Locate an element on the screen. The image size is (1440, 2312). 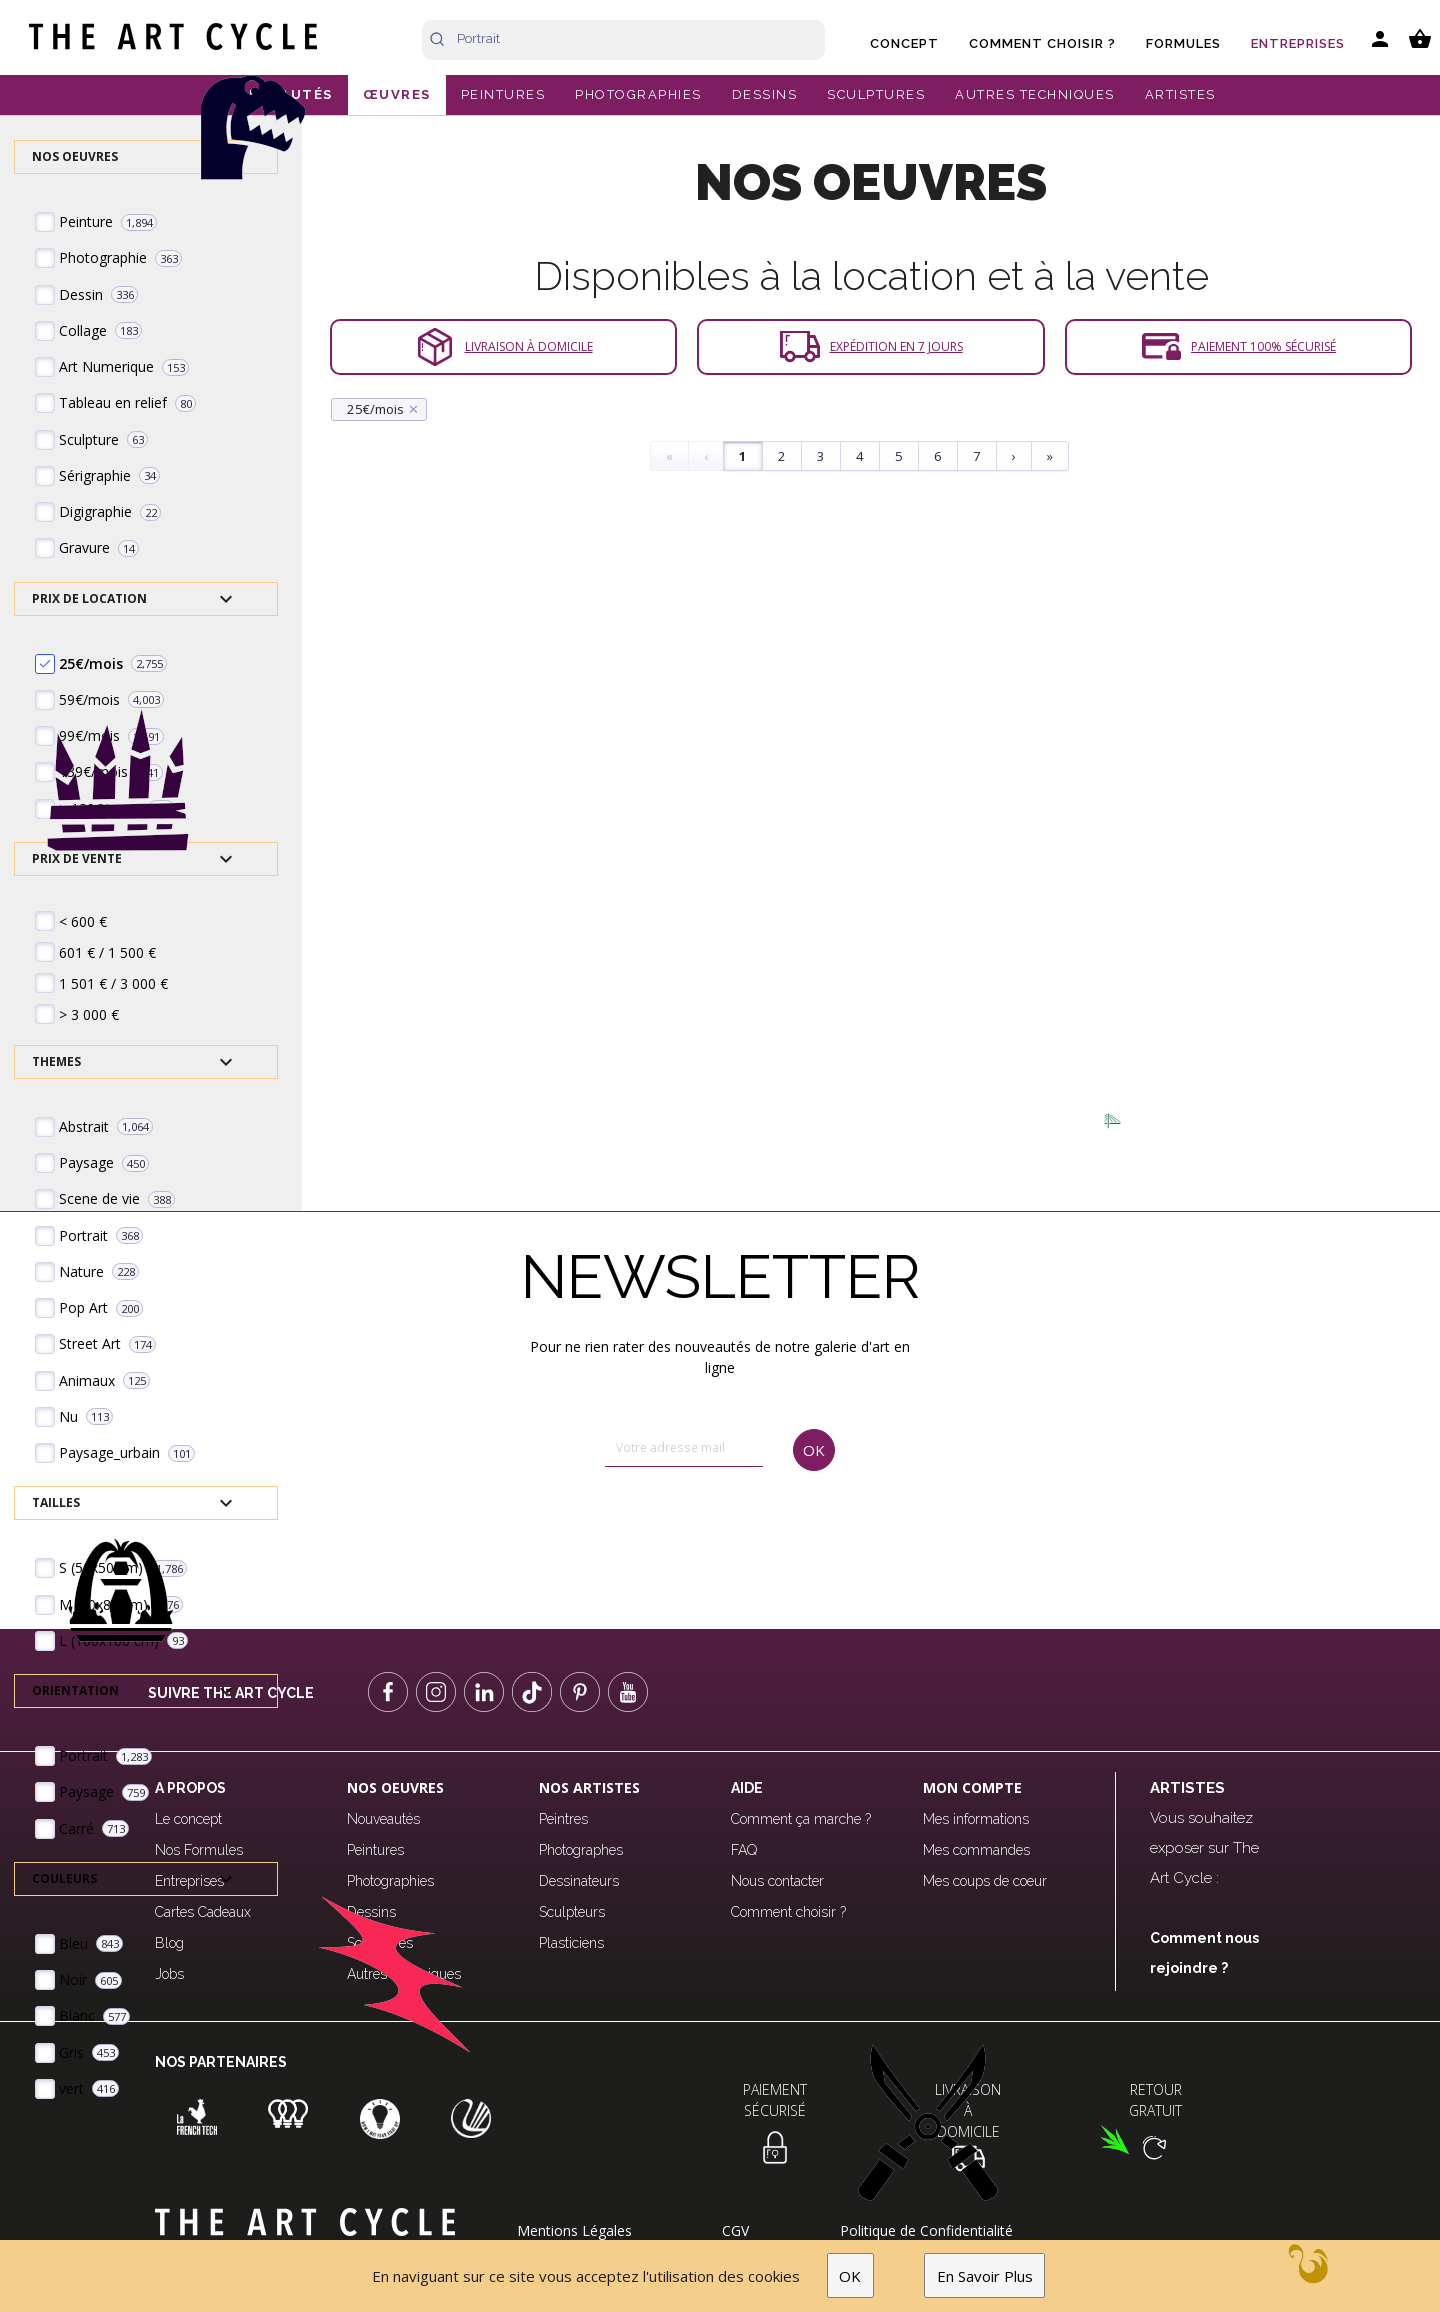
place defensive barrier or fortification is located at coordinates (118, 780).